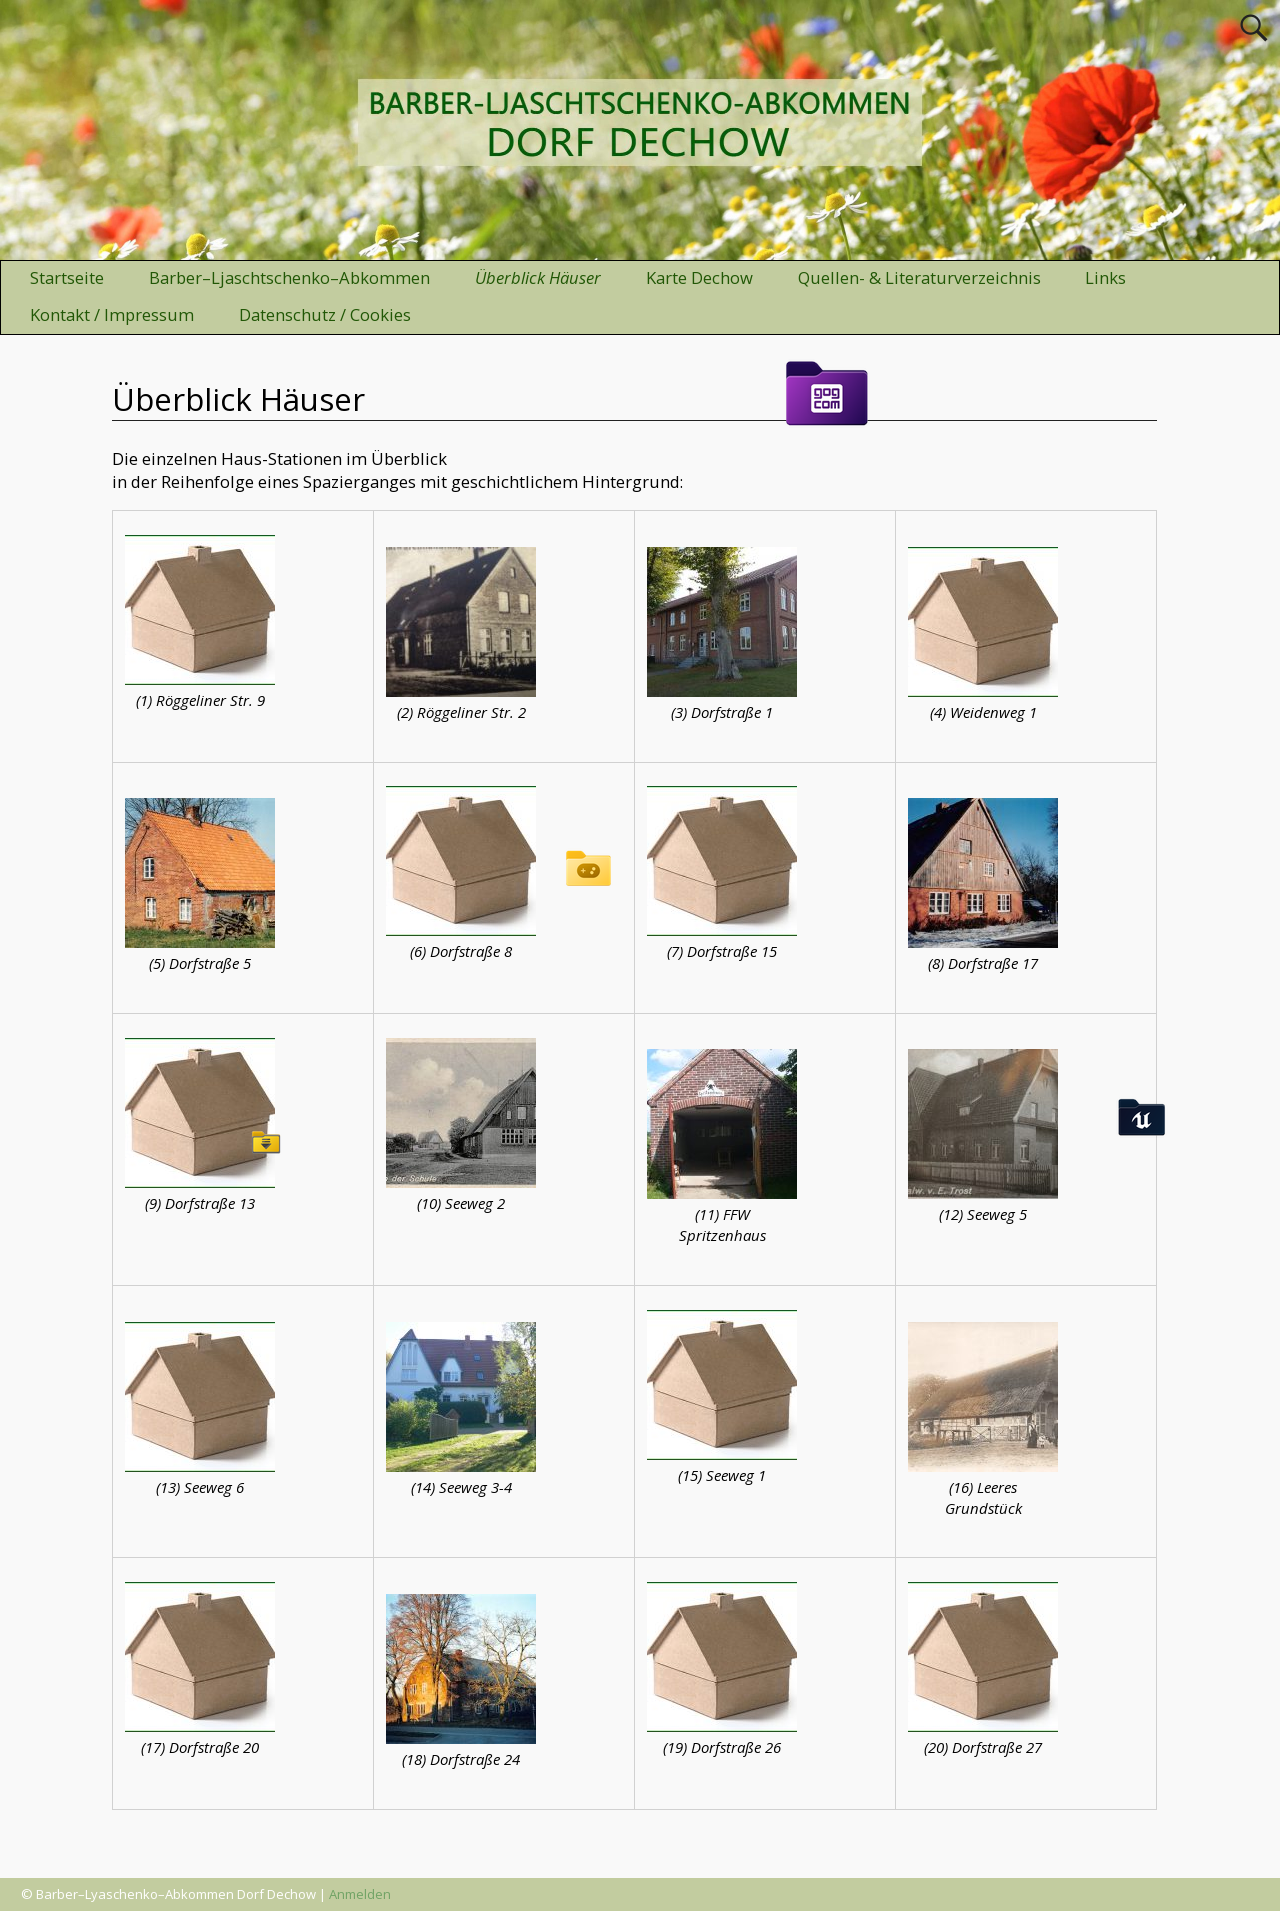 The width and height of the screenshot is (1280, 1911). What do you see at coordinates (266, 1143) in the screenshot?
I see `open your getgo download manager folder` at bounding box center [266, 1143].